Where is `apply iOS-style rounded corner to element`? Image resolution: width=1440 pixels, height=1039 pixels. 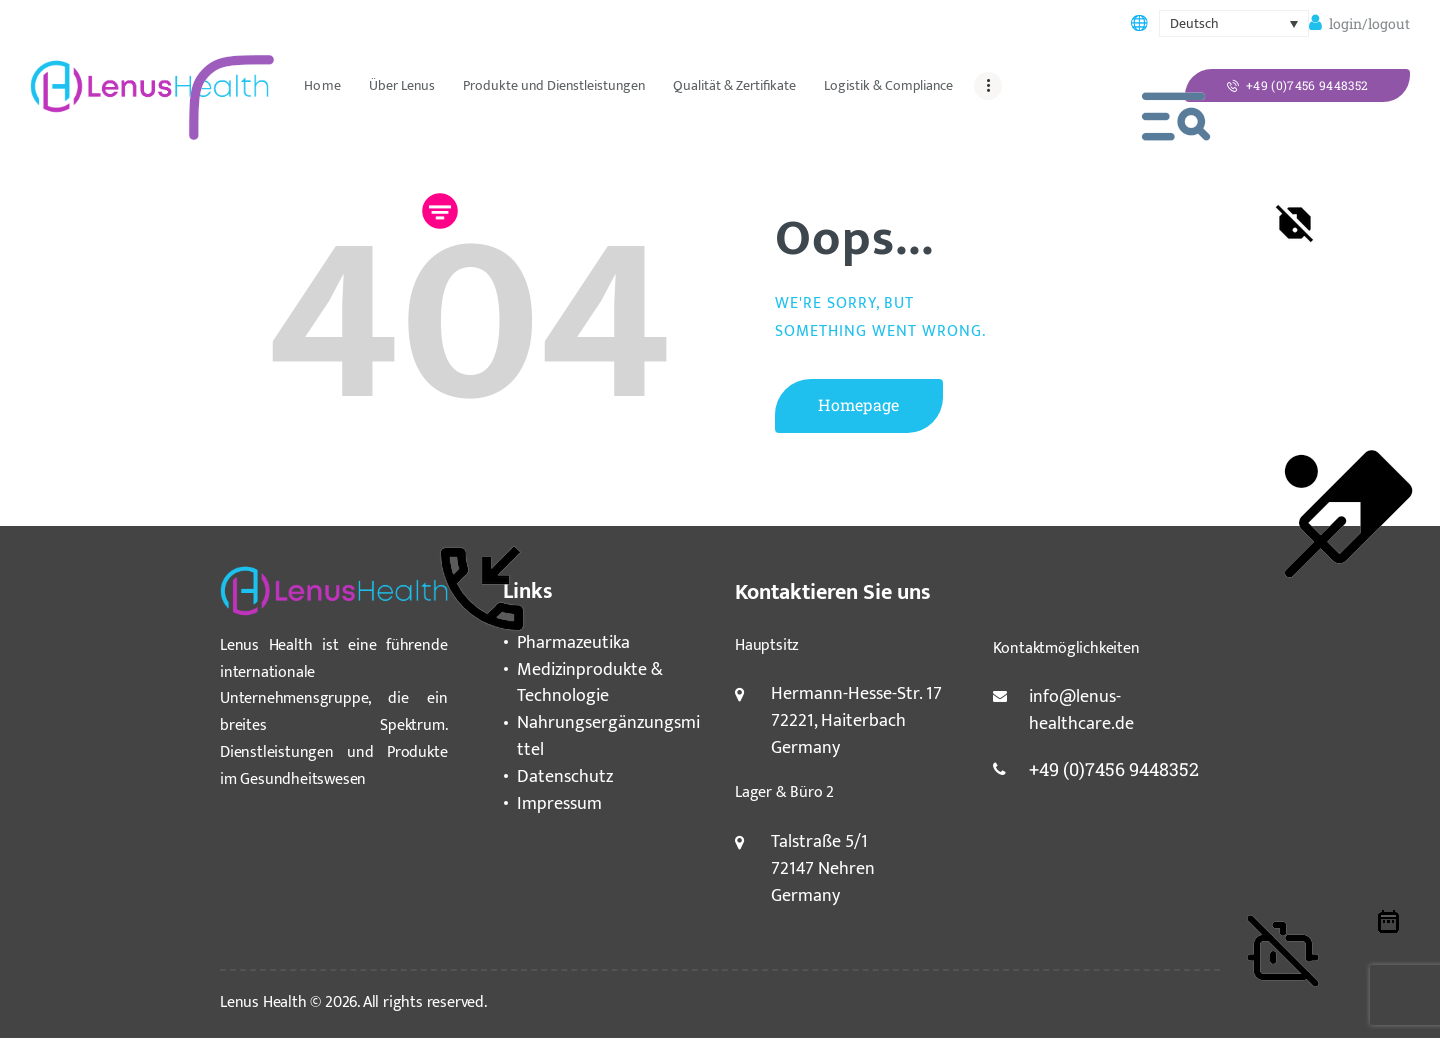 apply iOS-style rounded corner to element is located at coordinates (231, 97).